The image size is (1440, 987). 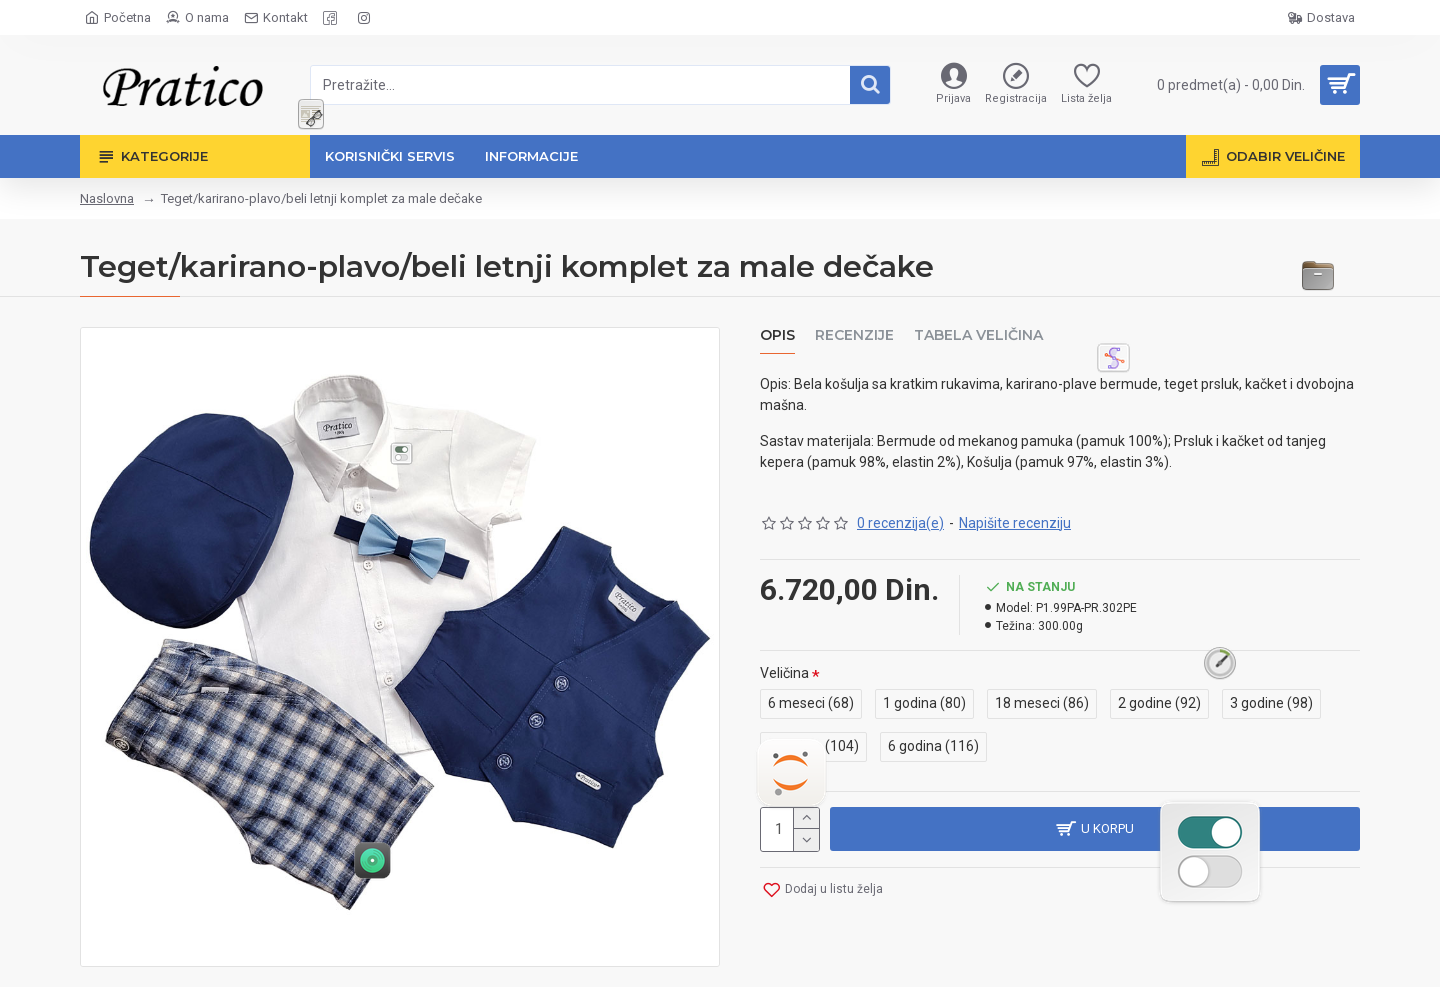 What do you see at coordinates (1113, 356) in the screenshot?
I see `an SVG image file` at bounding box center [1113, 356].